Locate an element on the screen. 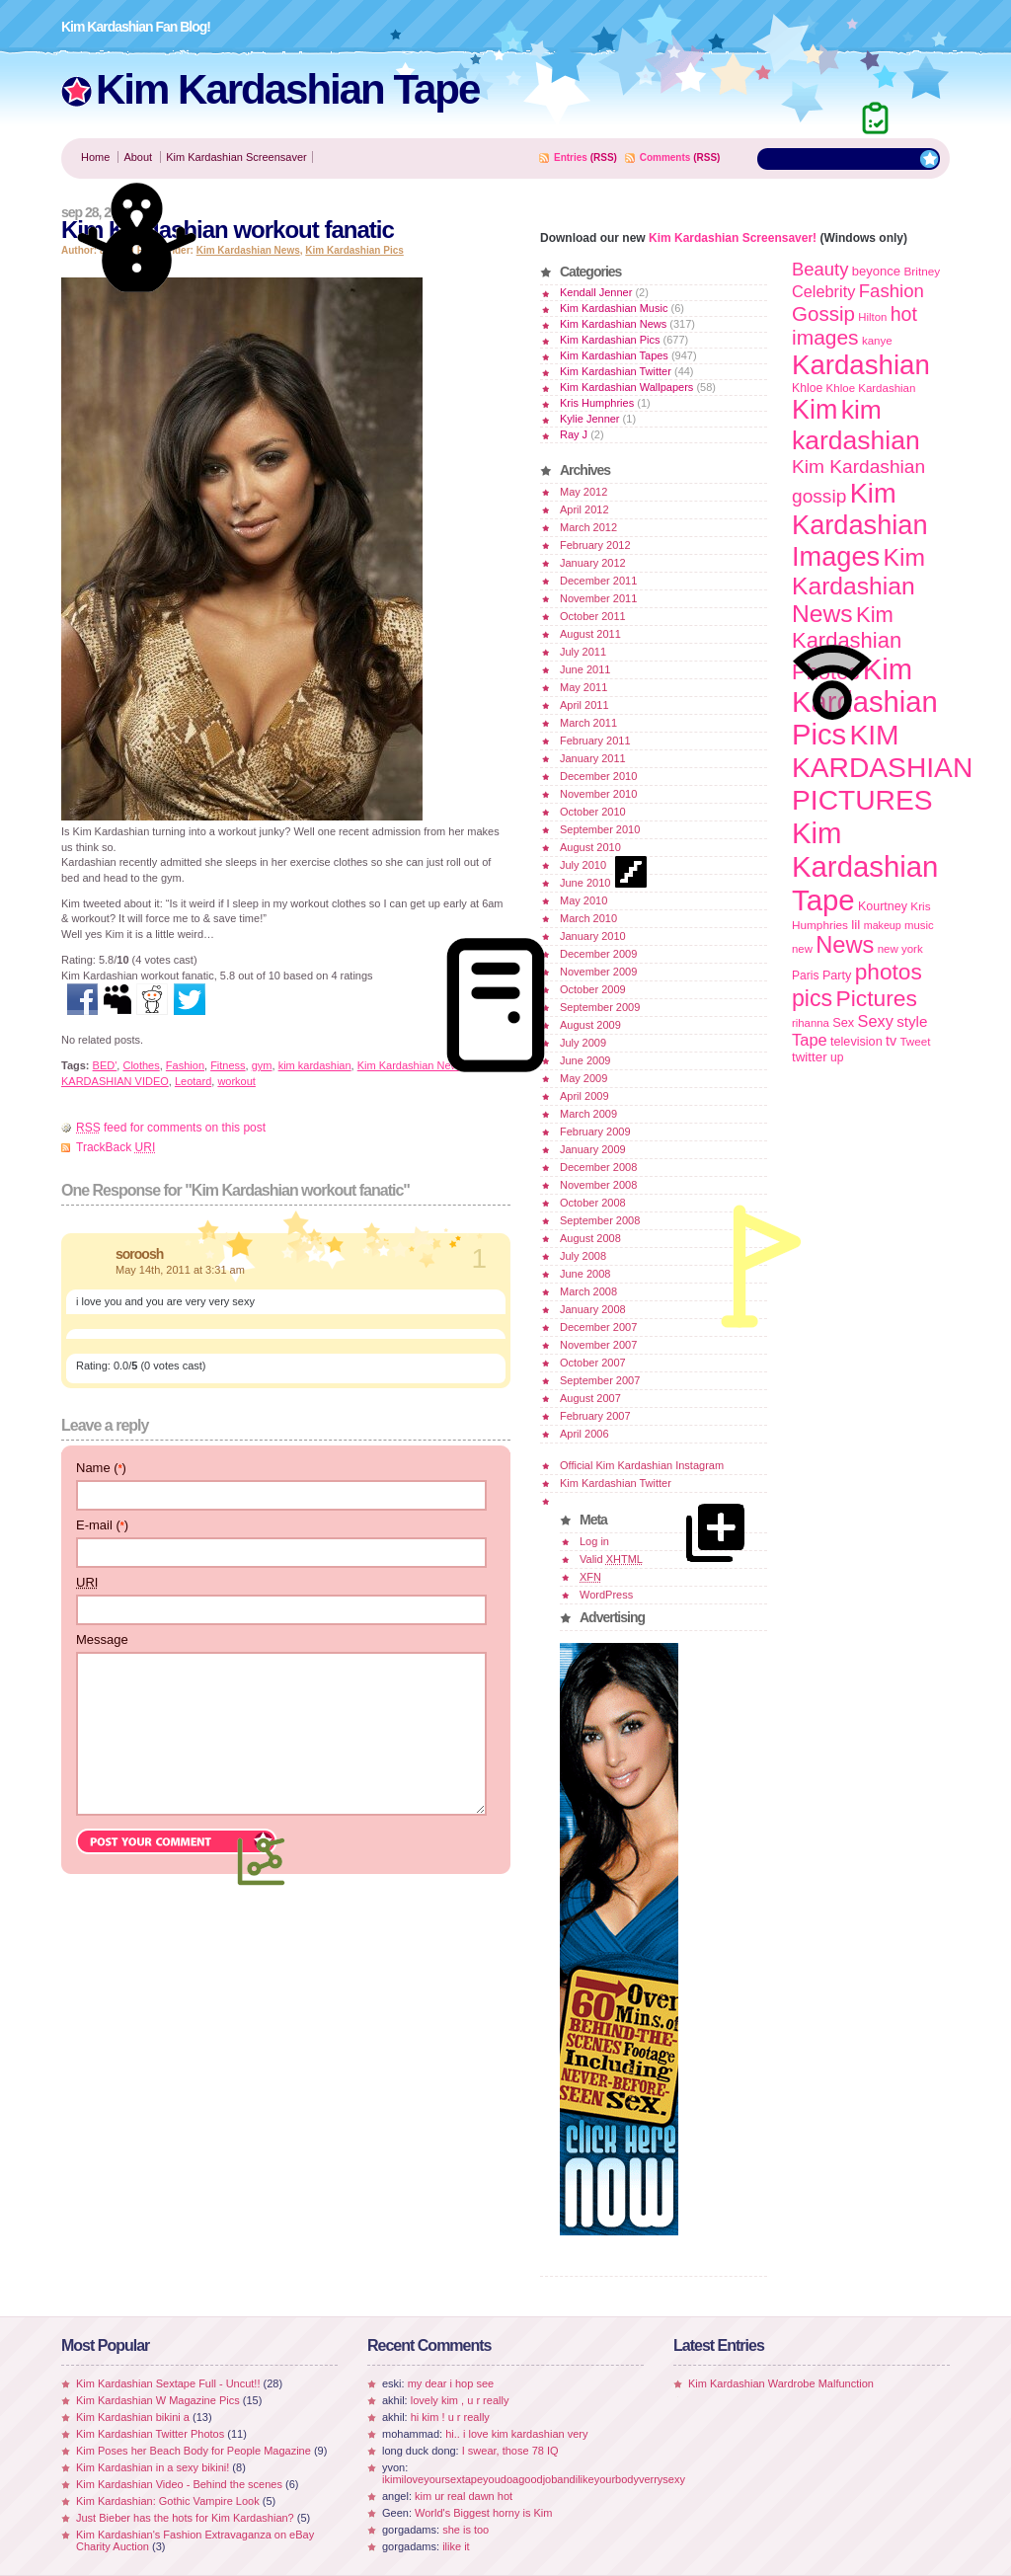 The width and height of the screenshot is (1011, 2576). flag or mark an item for follow-up is located at coordinates (751, 1266).